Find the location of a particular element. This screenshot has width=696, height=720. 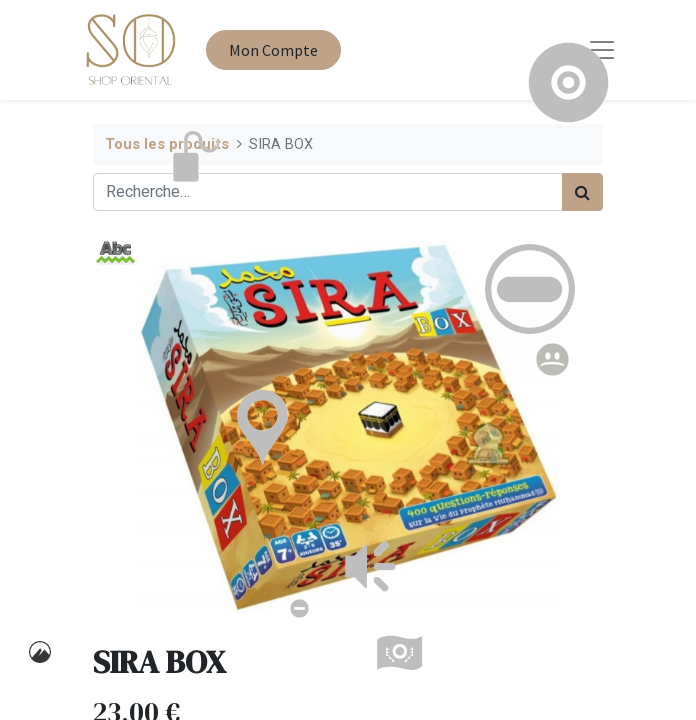

audio speaker output indicator is located at coordinates (370, 566).